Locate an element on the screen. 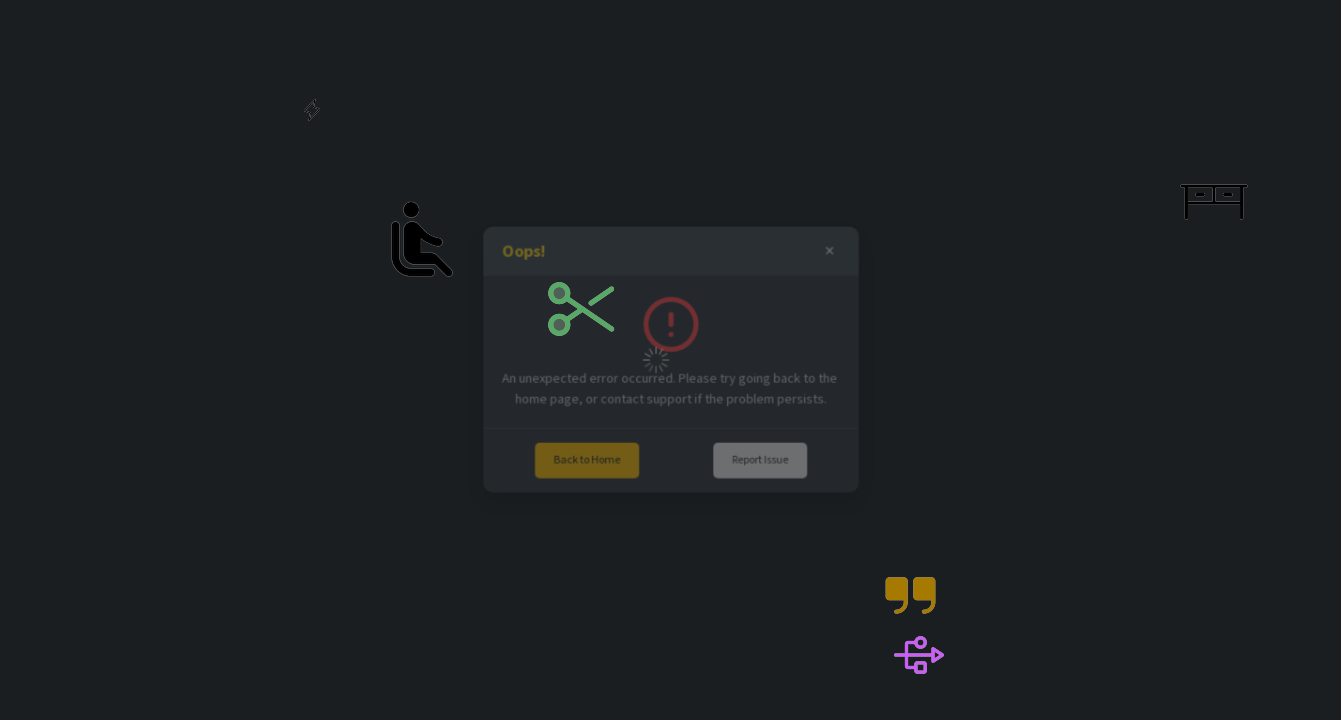 This screenshot has width=1341, height=720. indicates fast or instant action is located at coordinates (312, 110).